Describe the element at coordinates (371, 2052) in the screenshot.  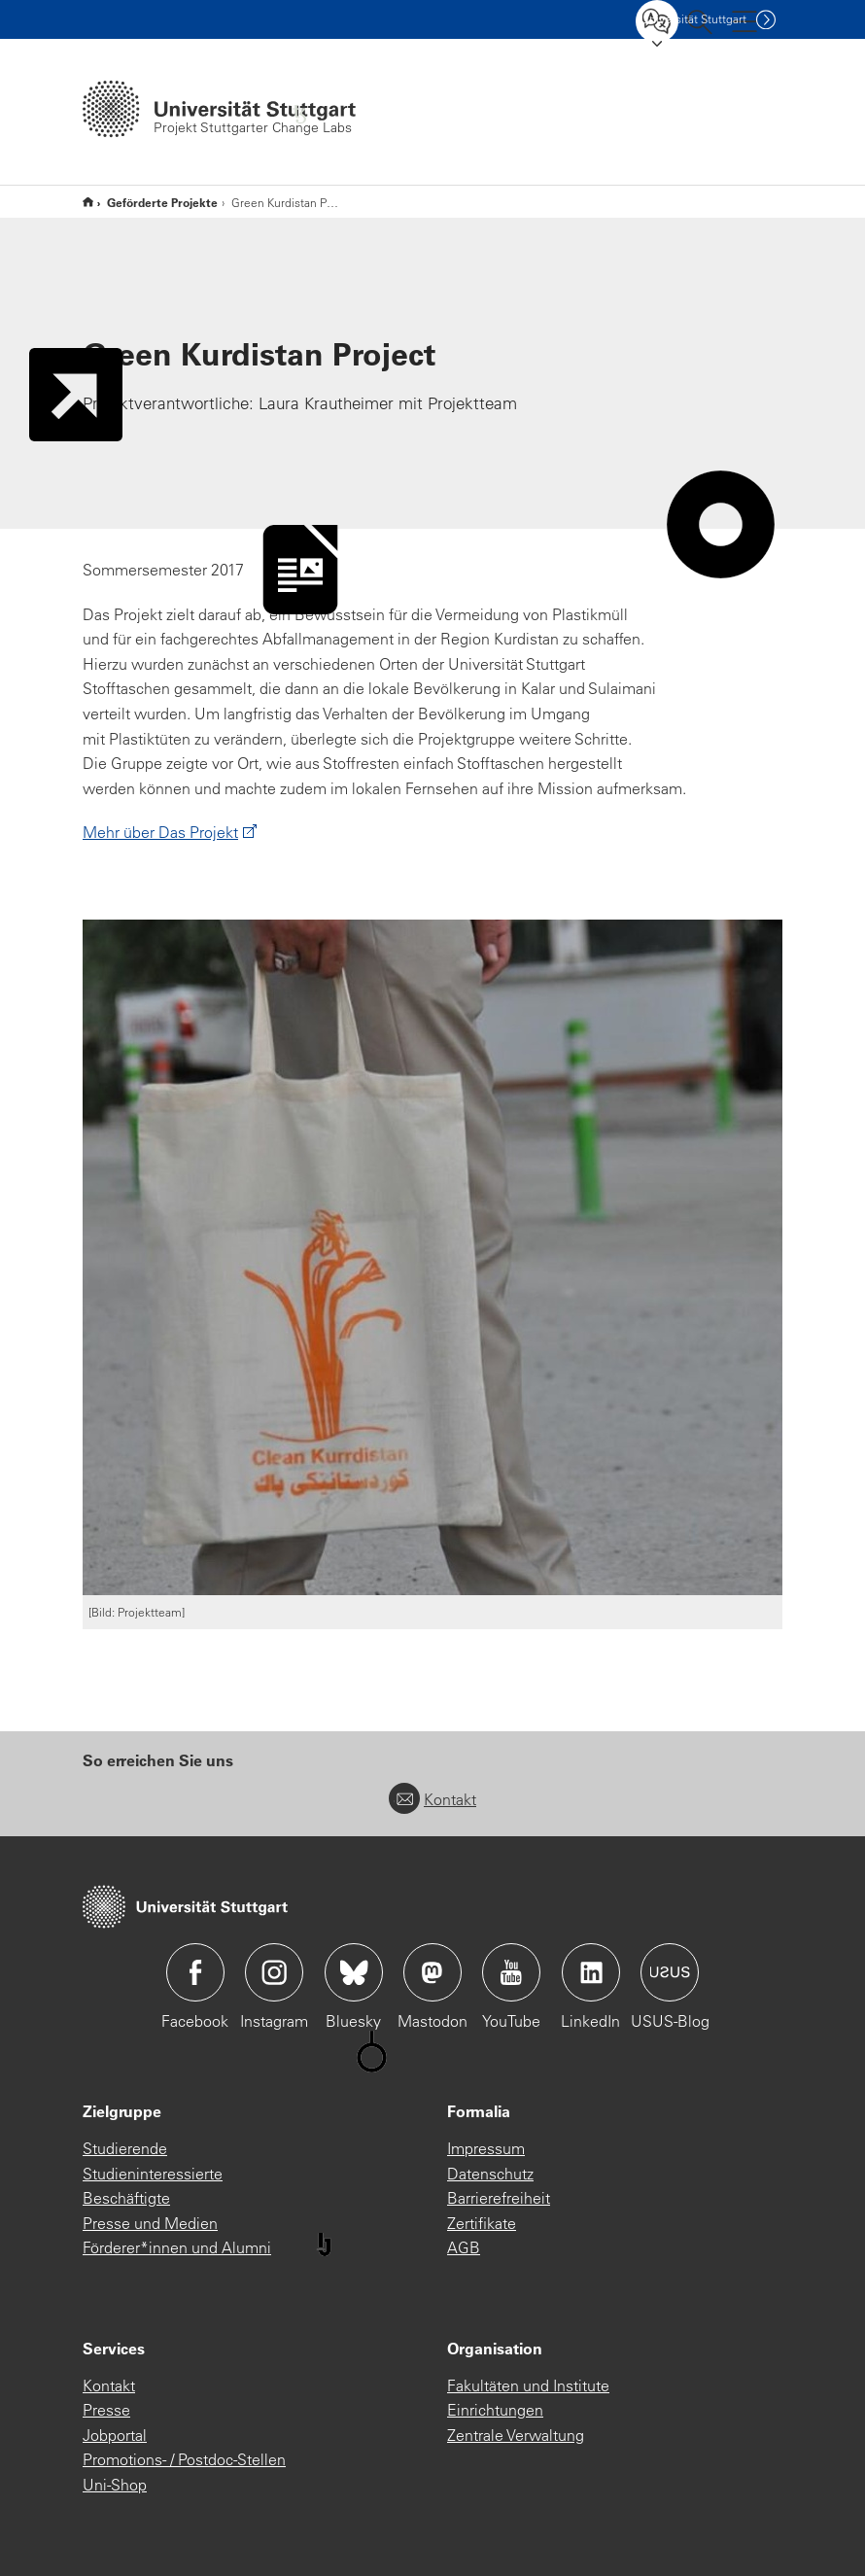
I see `select genderless or non-binary gender option` at that location.